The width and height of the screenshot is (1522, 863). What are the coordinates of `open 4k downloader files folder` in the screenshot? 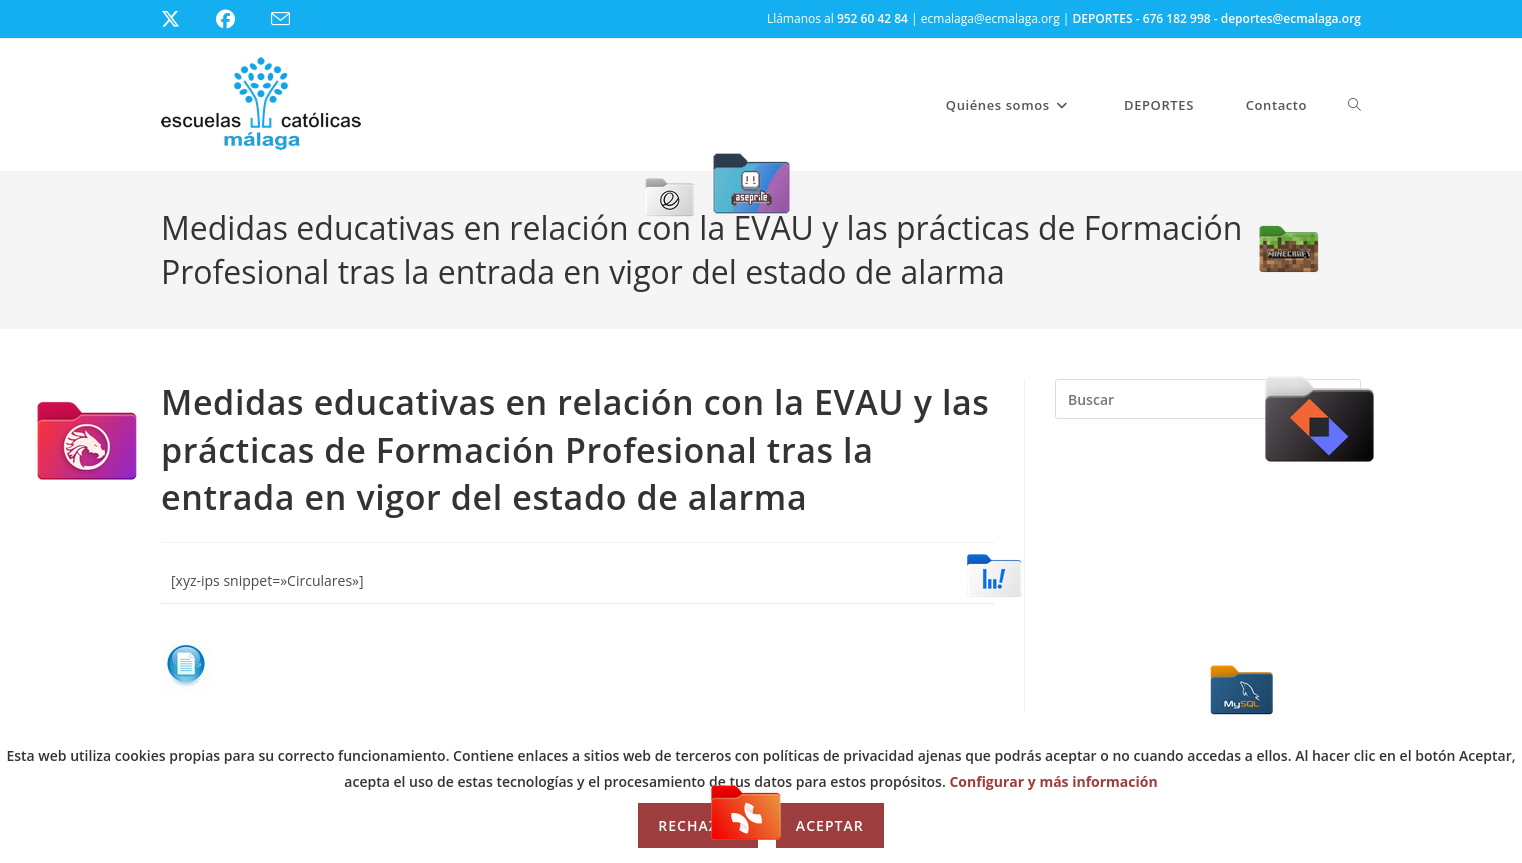 It's located at (994, 577).